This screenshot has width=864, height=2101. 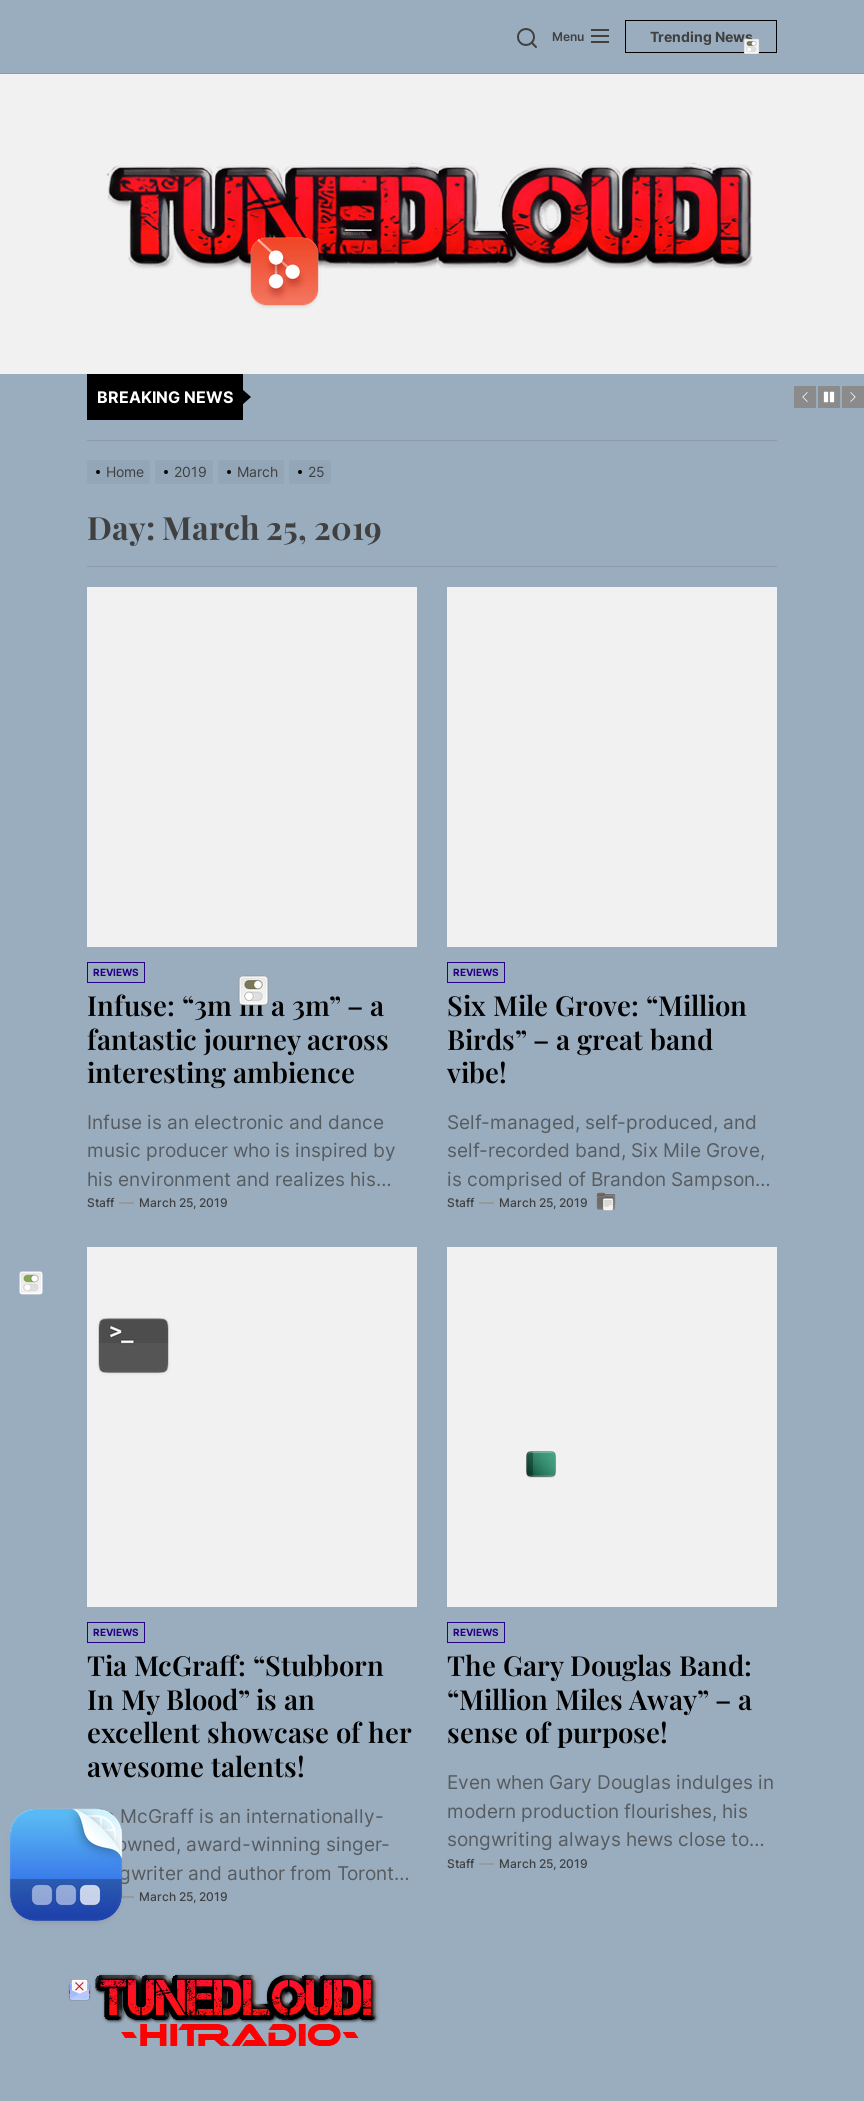 What do you see at coordinates (751, 46) in the screenshot?
I see `open desktop preferences or settings` at bounding box center [751, 46].